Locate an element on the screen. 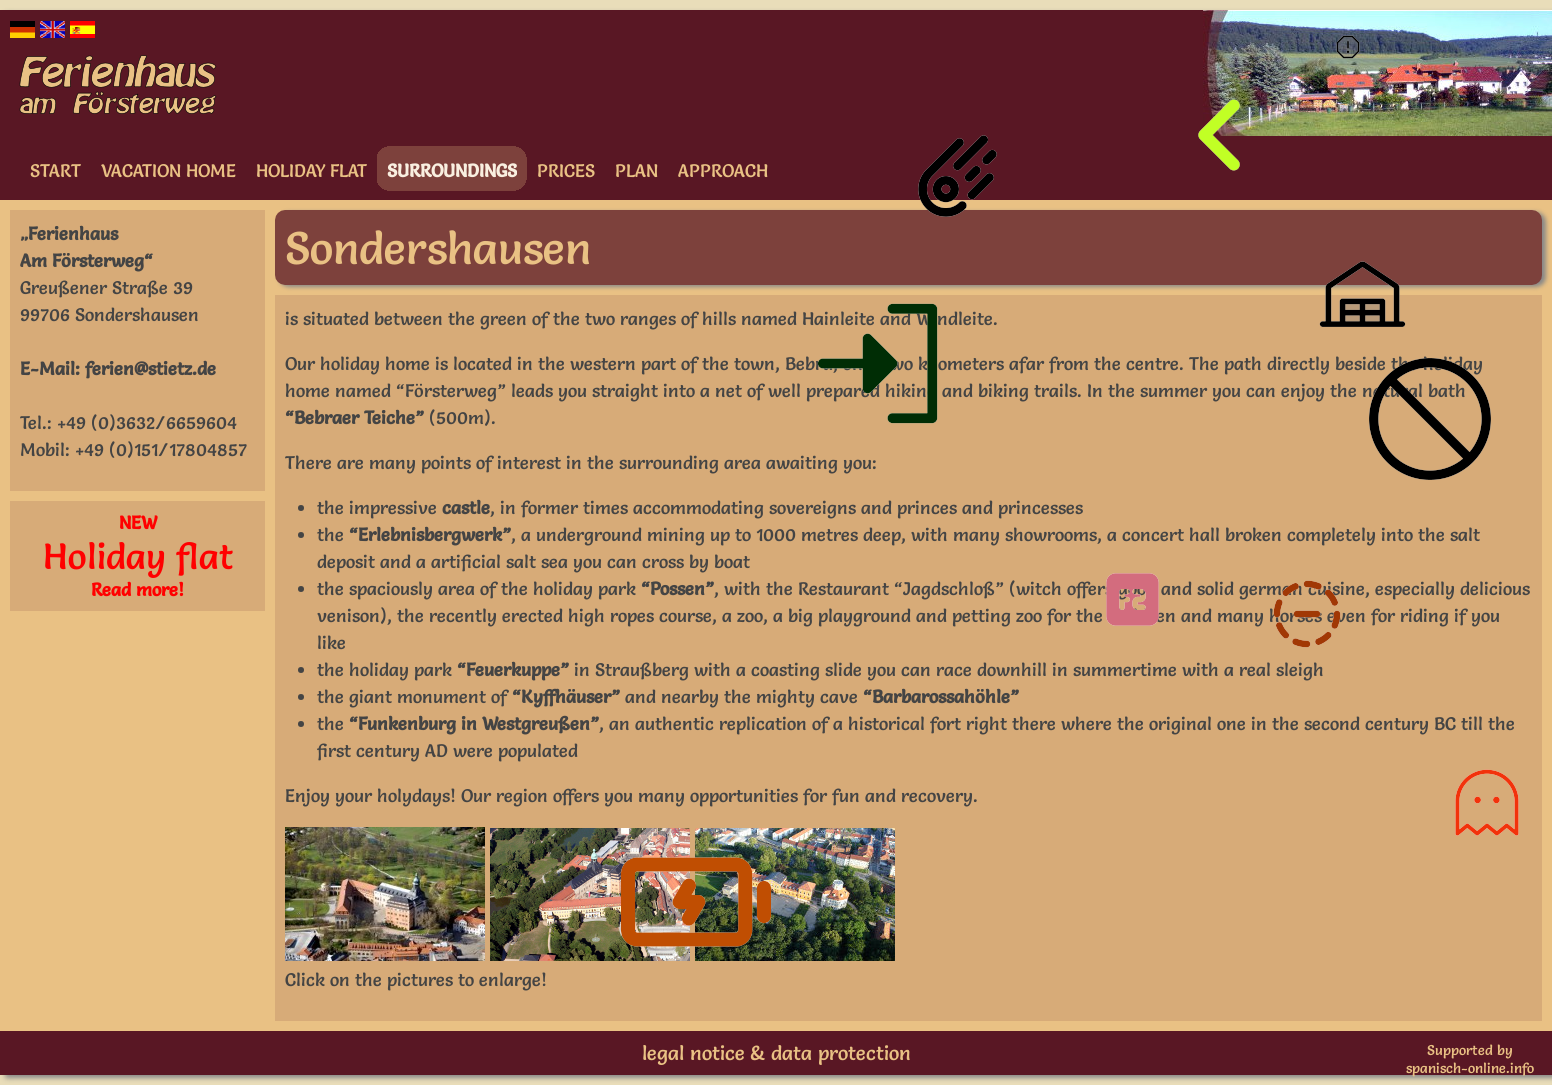 This screenshot has height=1085, width=1552. go back to the previous screen is located at coordinates (1222, 135).